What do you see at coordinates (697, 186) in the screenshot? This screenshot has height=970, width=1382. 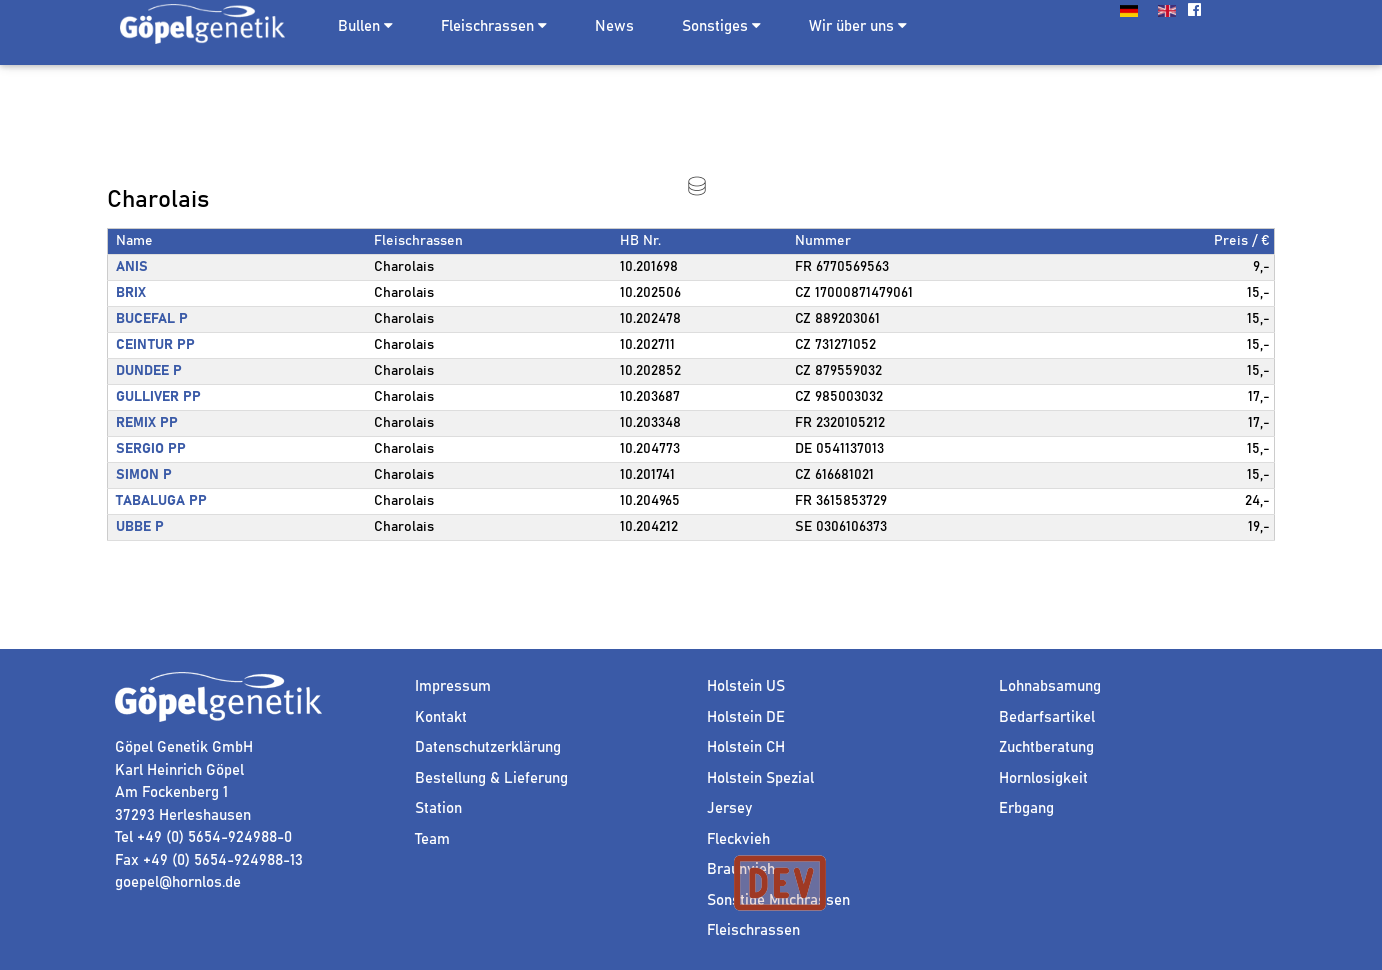 I see `access database or data storage` at bounding box center [697, 186].